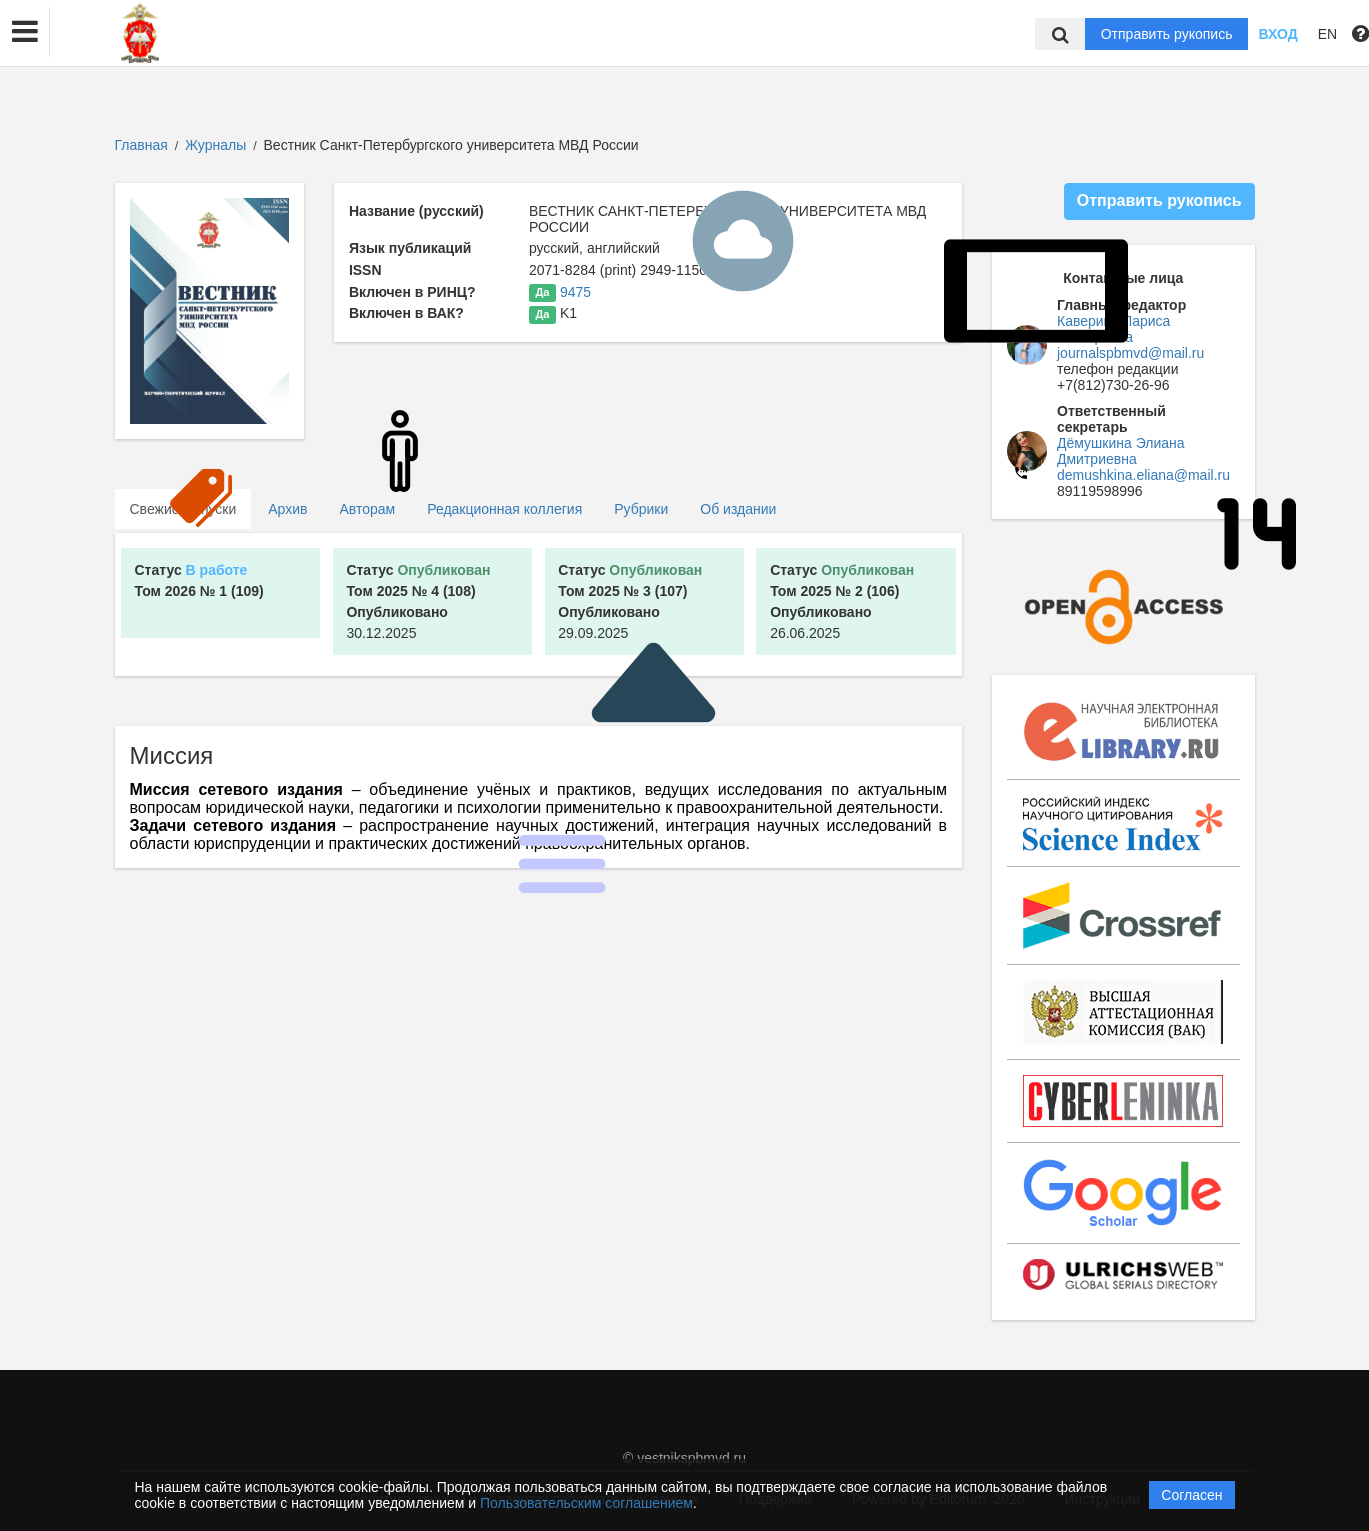 This screenshot has width=1369, height=1531. Describe the element at coordinates (1036, 291) in the screenshot. I see `rotate device to landscape mode` at that location.